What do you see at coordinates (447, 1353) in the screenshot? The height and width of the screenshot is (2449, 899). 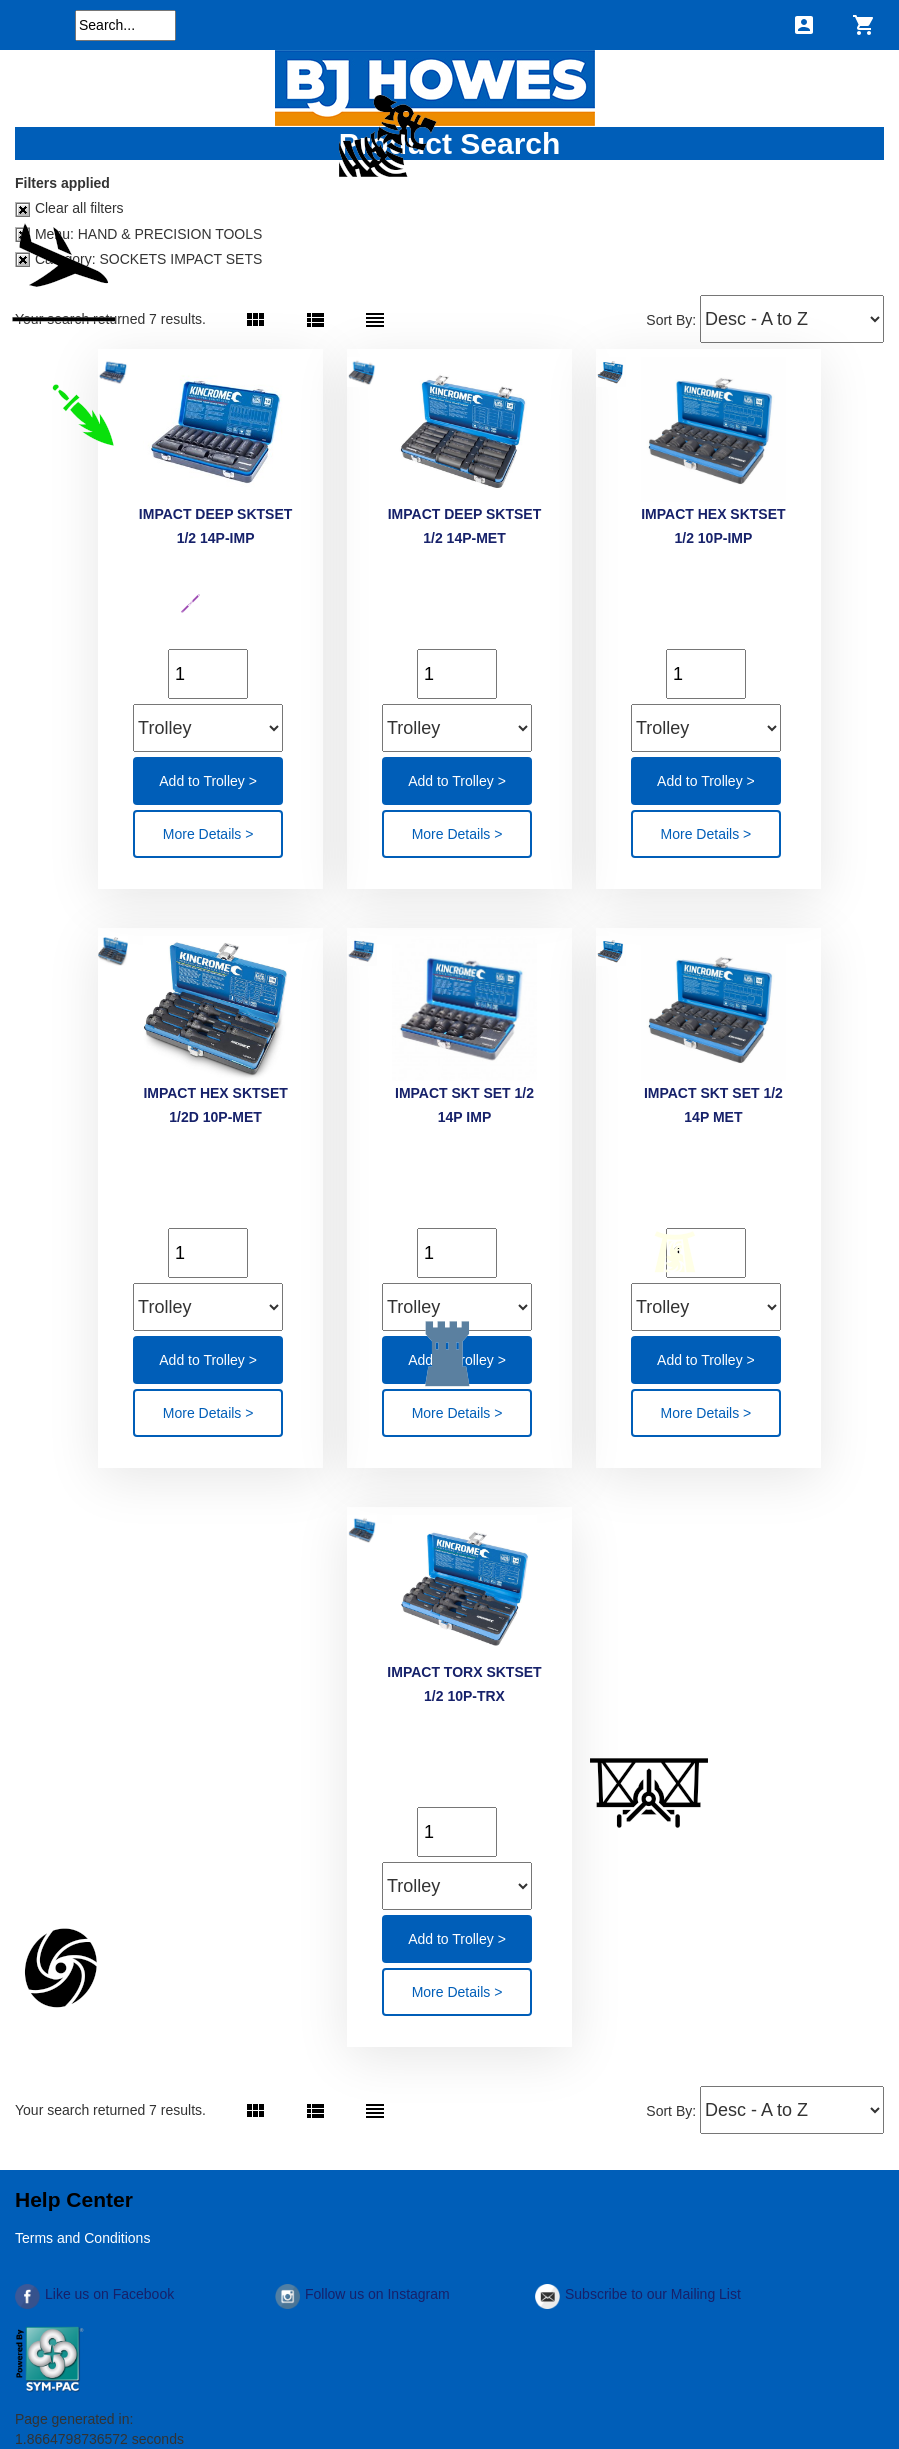 I see `view castle or fortress location` at bounding box center [447, 1353].